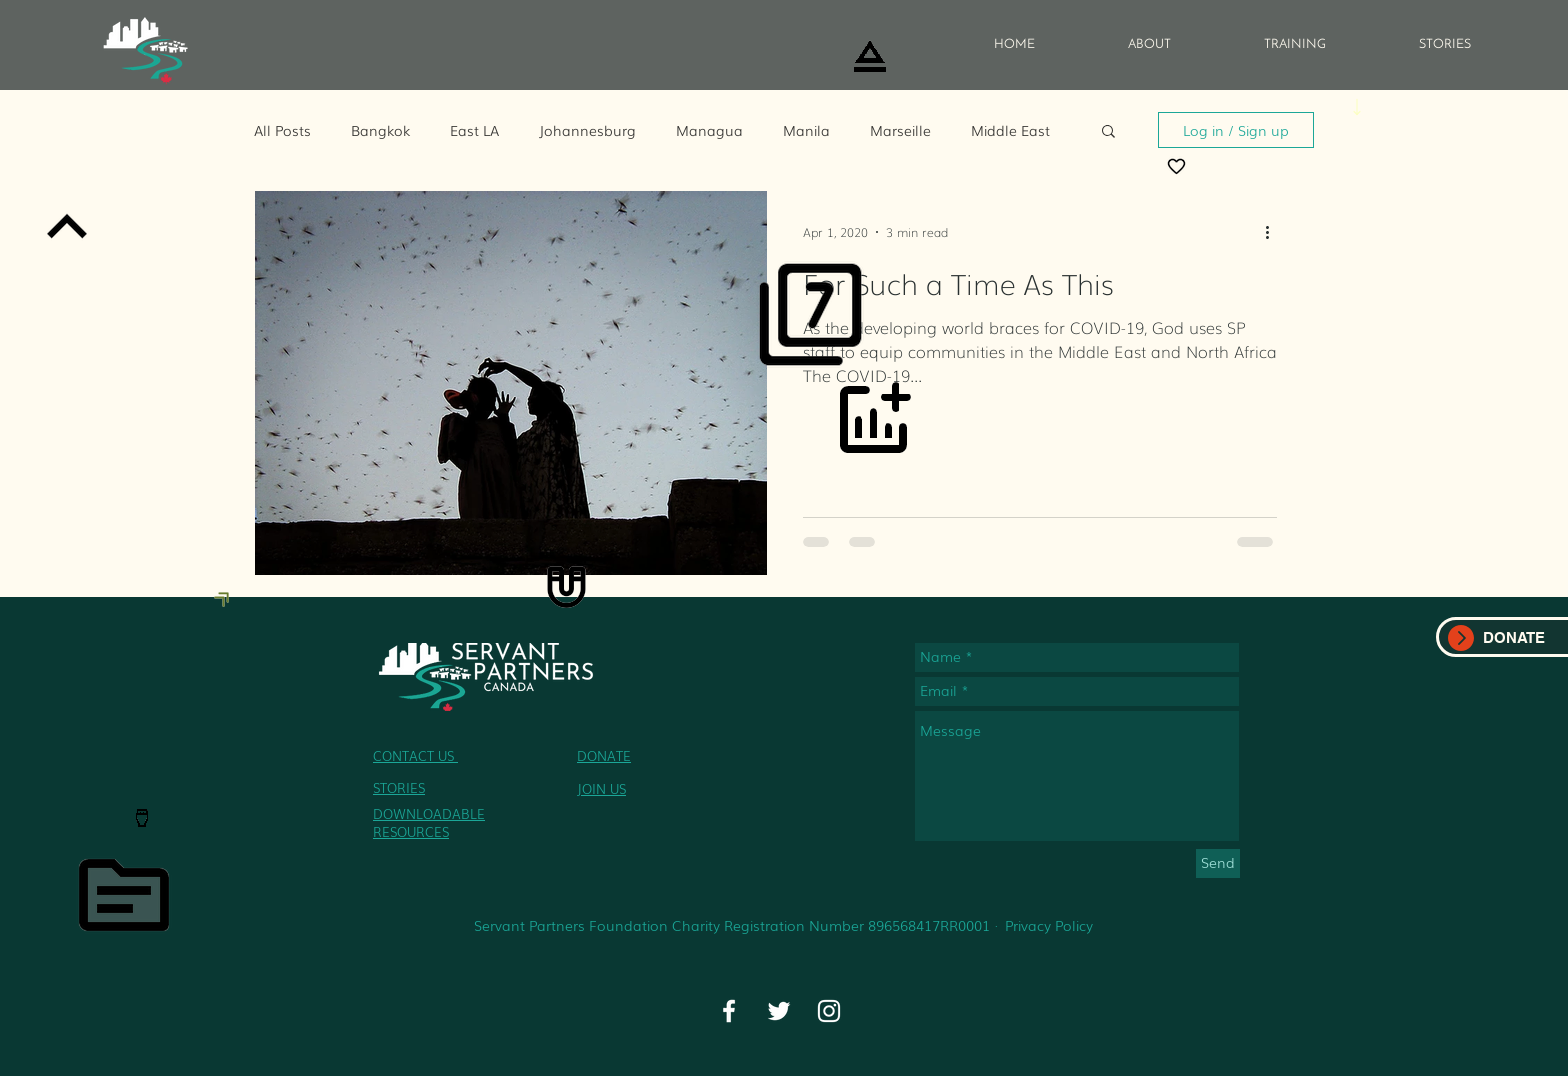 The width and height of the screenshot is (1568, 1076). What do you see at coordinates (124, 895) in the screenshot?
I see `browse topics or categories` at bounding box center [124, 895].